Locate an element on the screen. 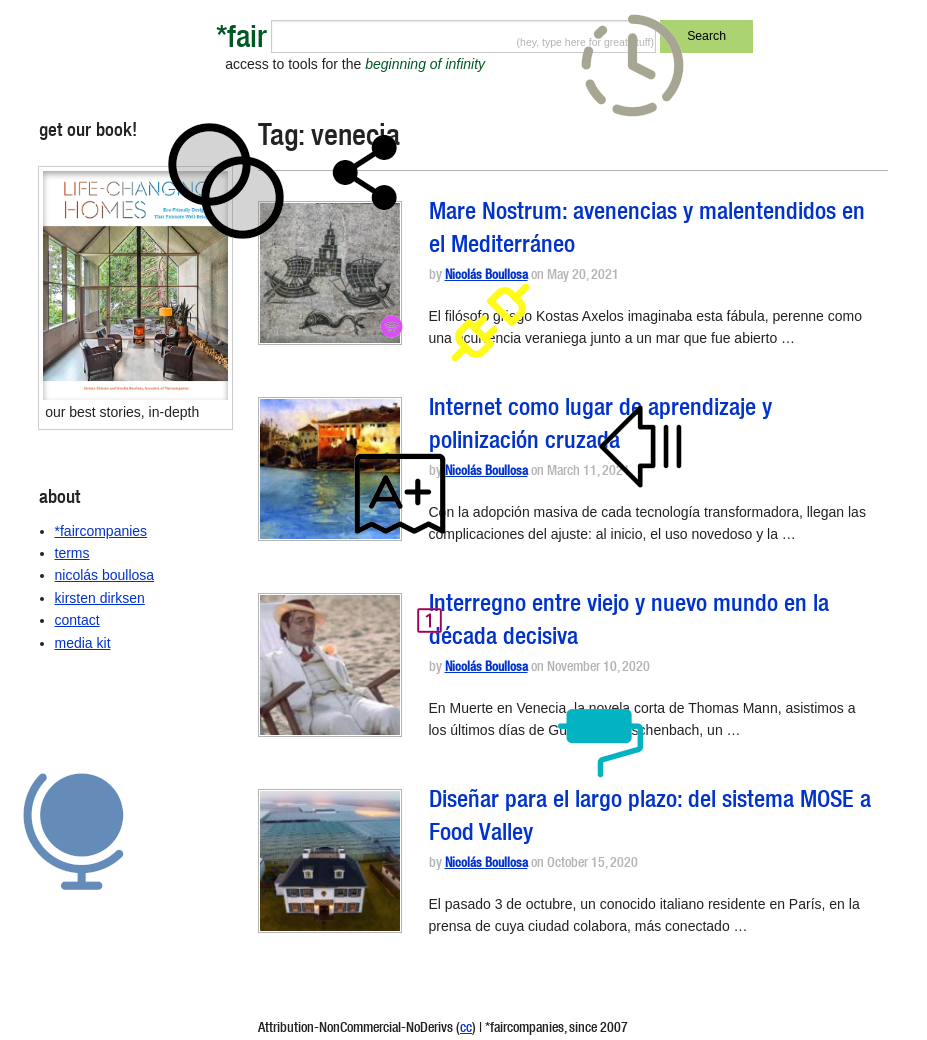  view exam or test results is located at coordinates (400, 492).